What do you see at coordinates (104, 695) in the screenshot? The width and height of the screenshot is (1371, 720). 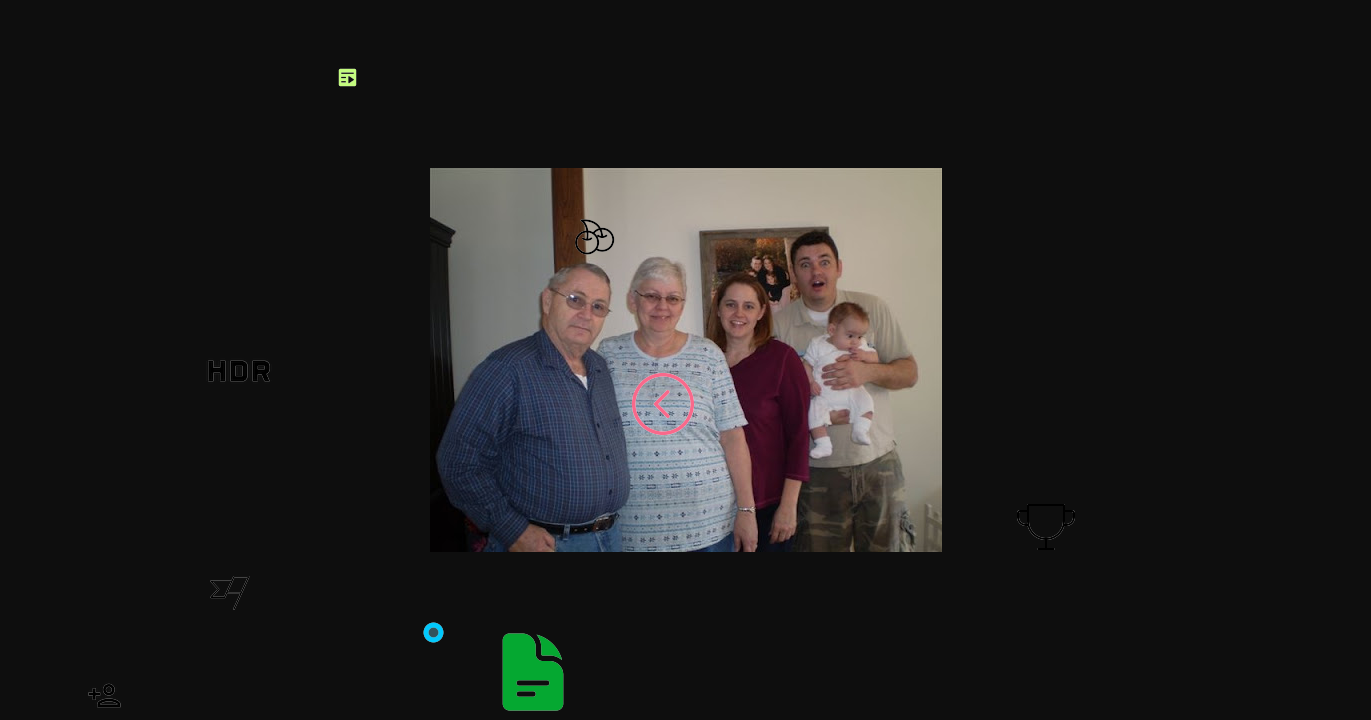 I see `add a new contact` at bounding box center [104, 695].